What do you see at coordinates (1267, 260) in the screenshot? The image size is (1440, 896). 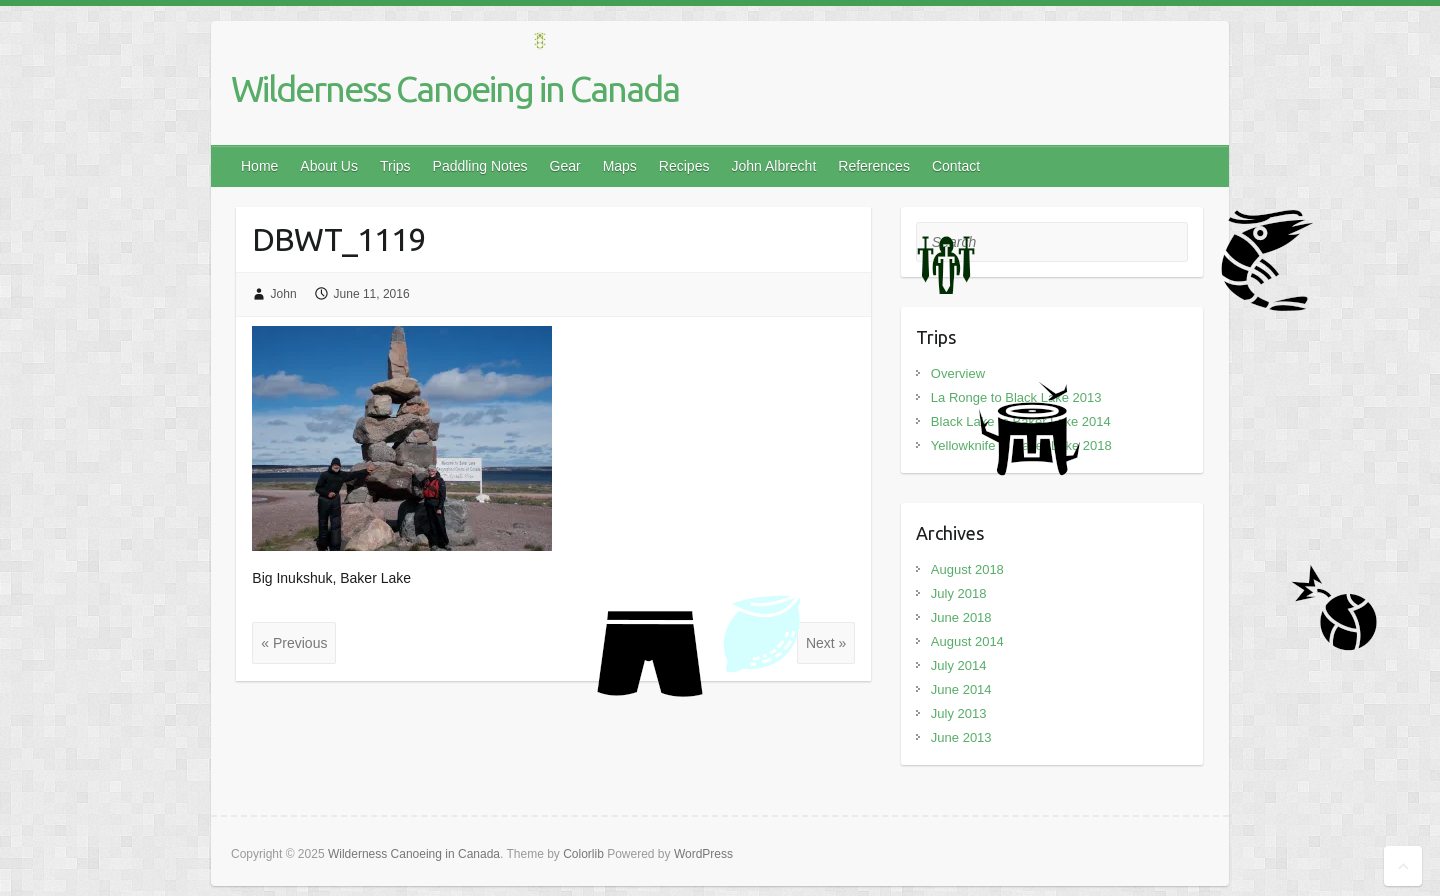 I see `select shrimp or seafood option` at bounding box center [1267, 260].